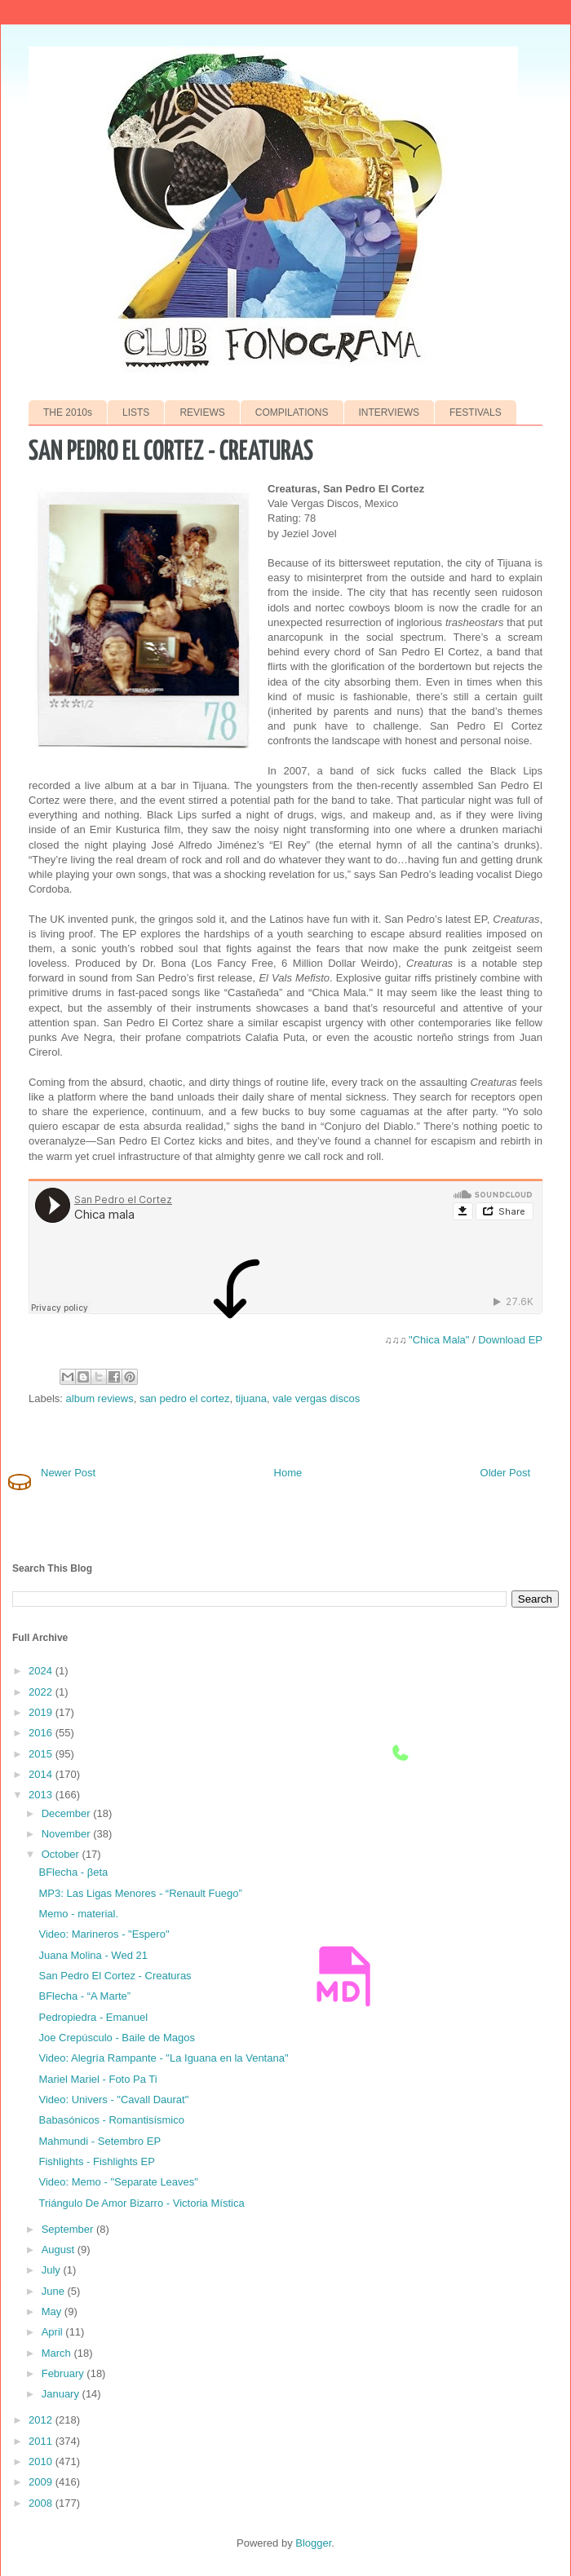  I want to click on view your coin balance or currency, so click(20, 1482).